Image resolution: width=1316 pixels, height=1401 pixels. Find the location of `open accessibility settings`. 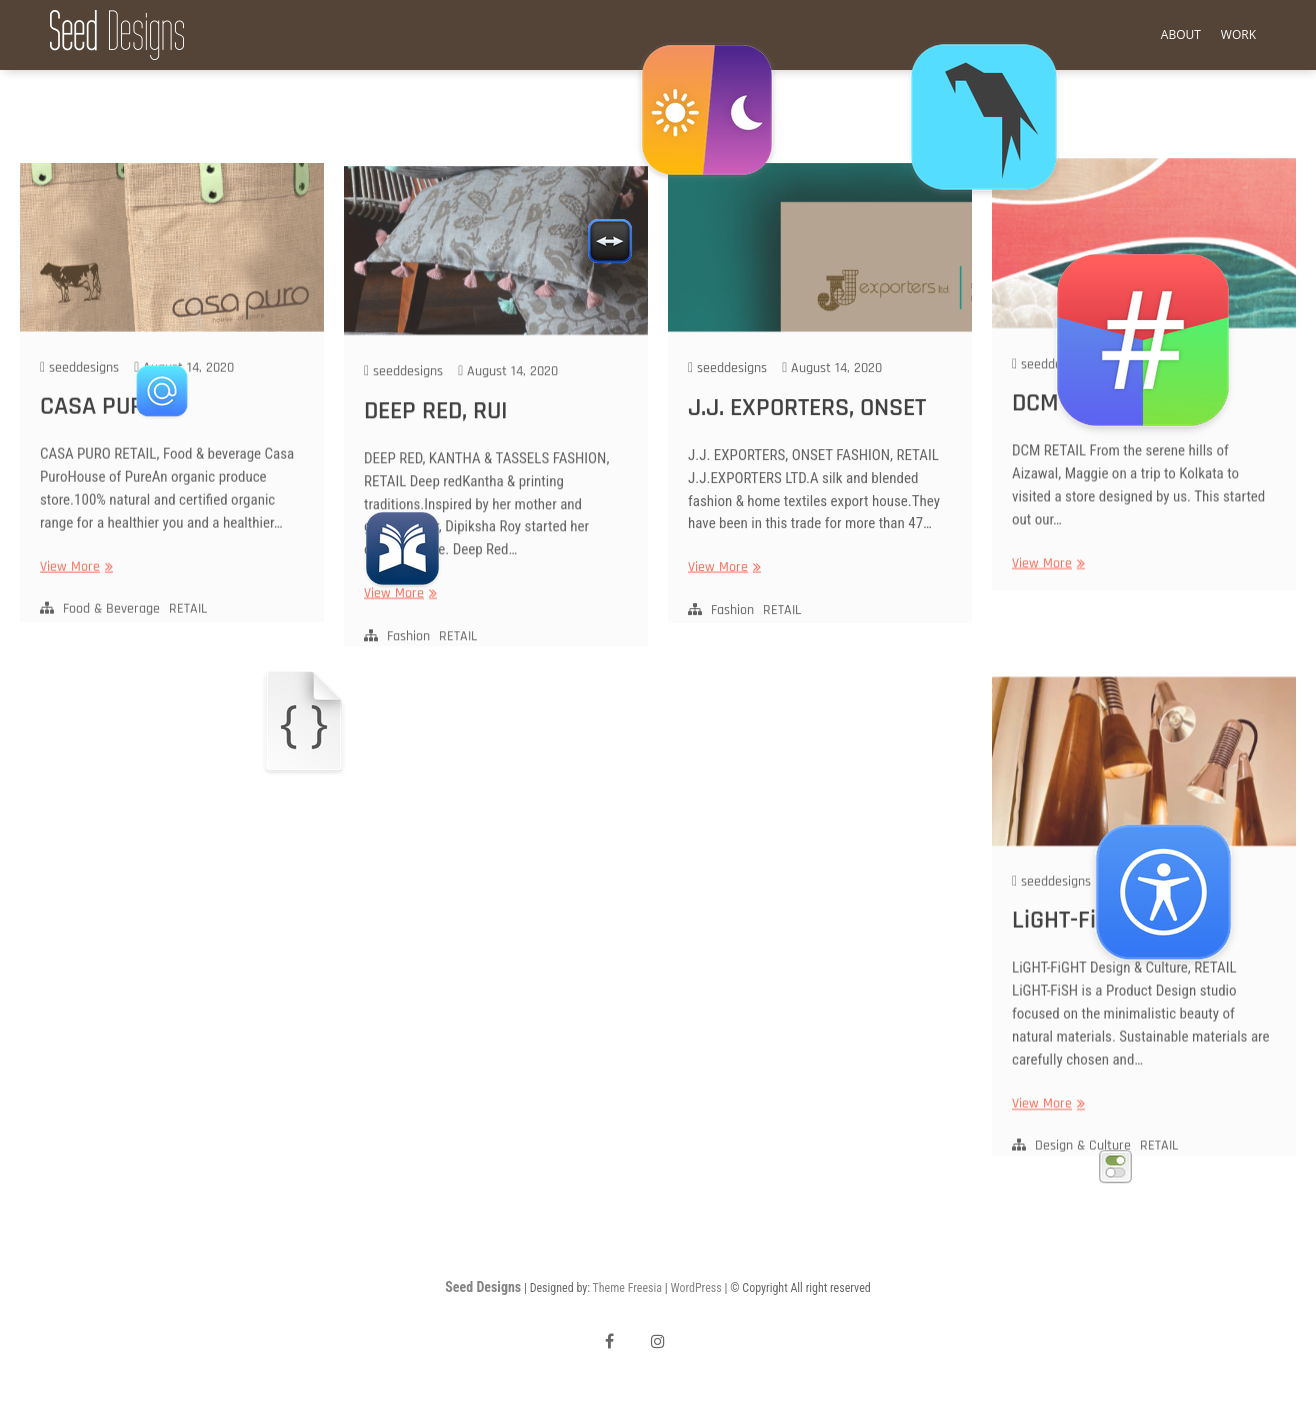

open accessibility settings is located at coordinates (1163, 894).